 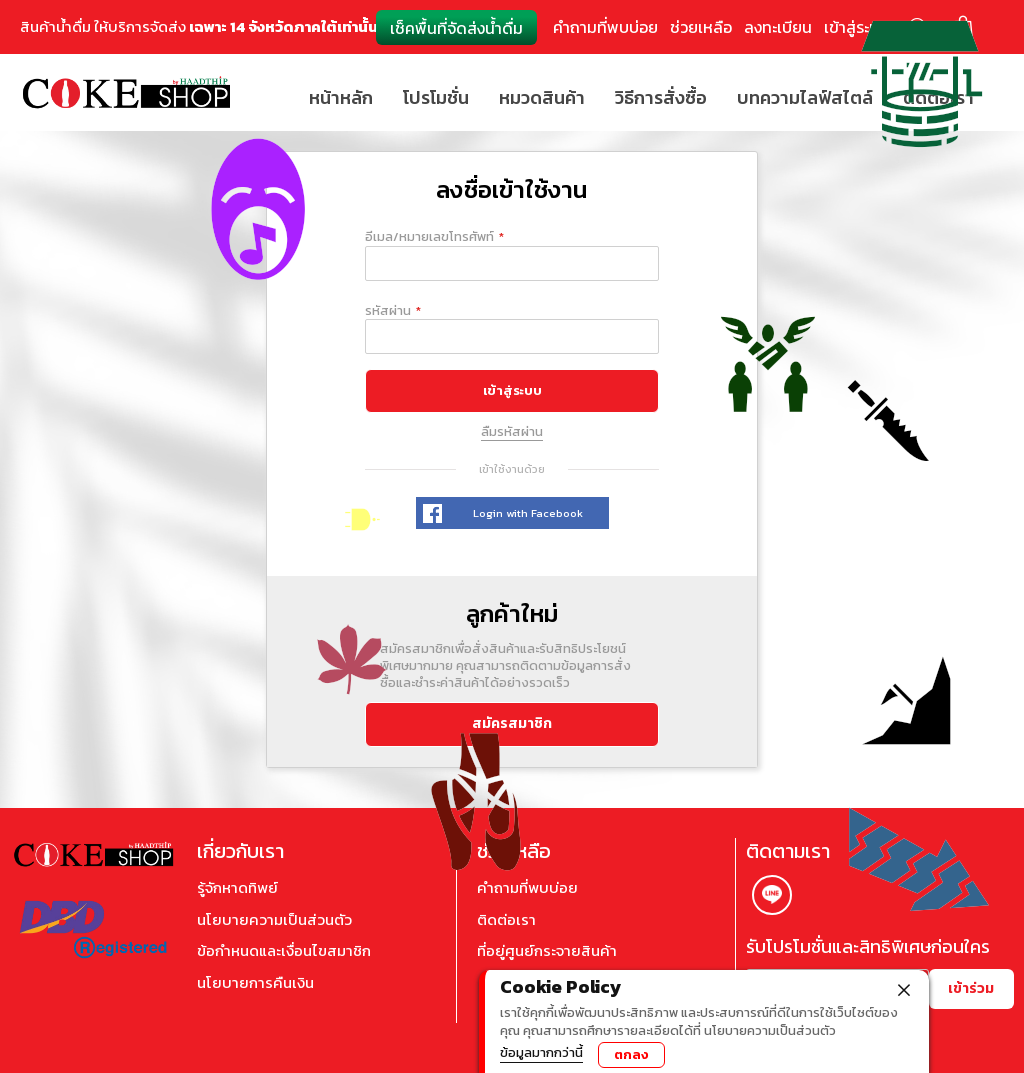 I want to click on nature or plant category indicator, so click(x=352, y=659).